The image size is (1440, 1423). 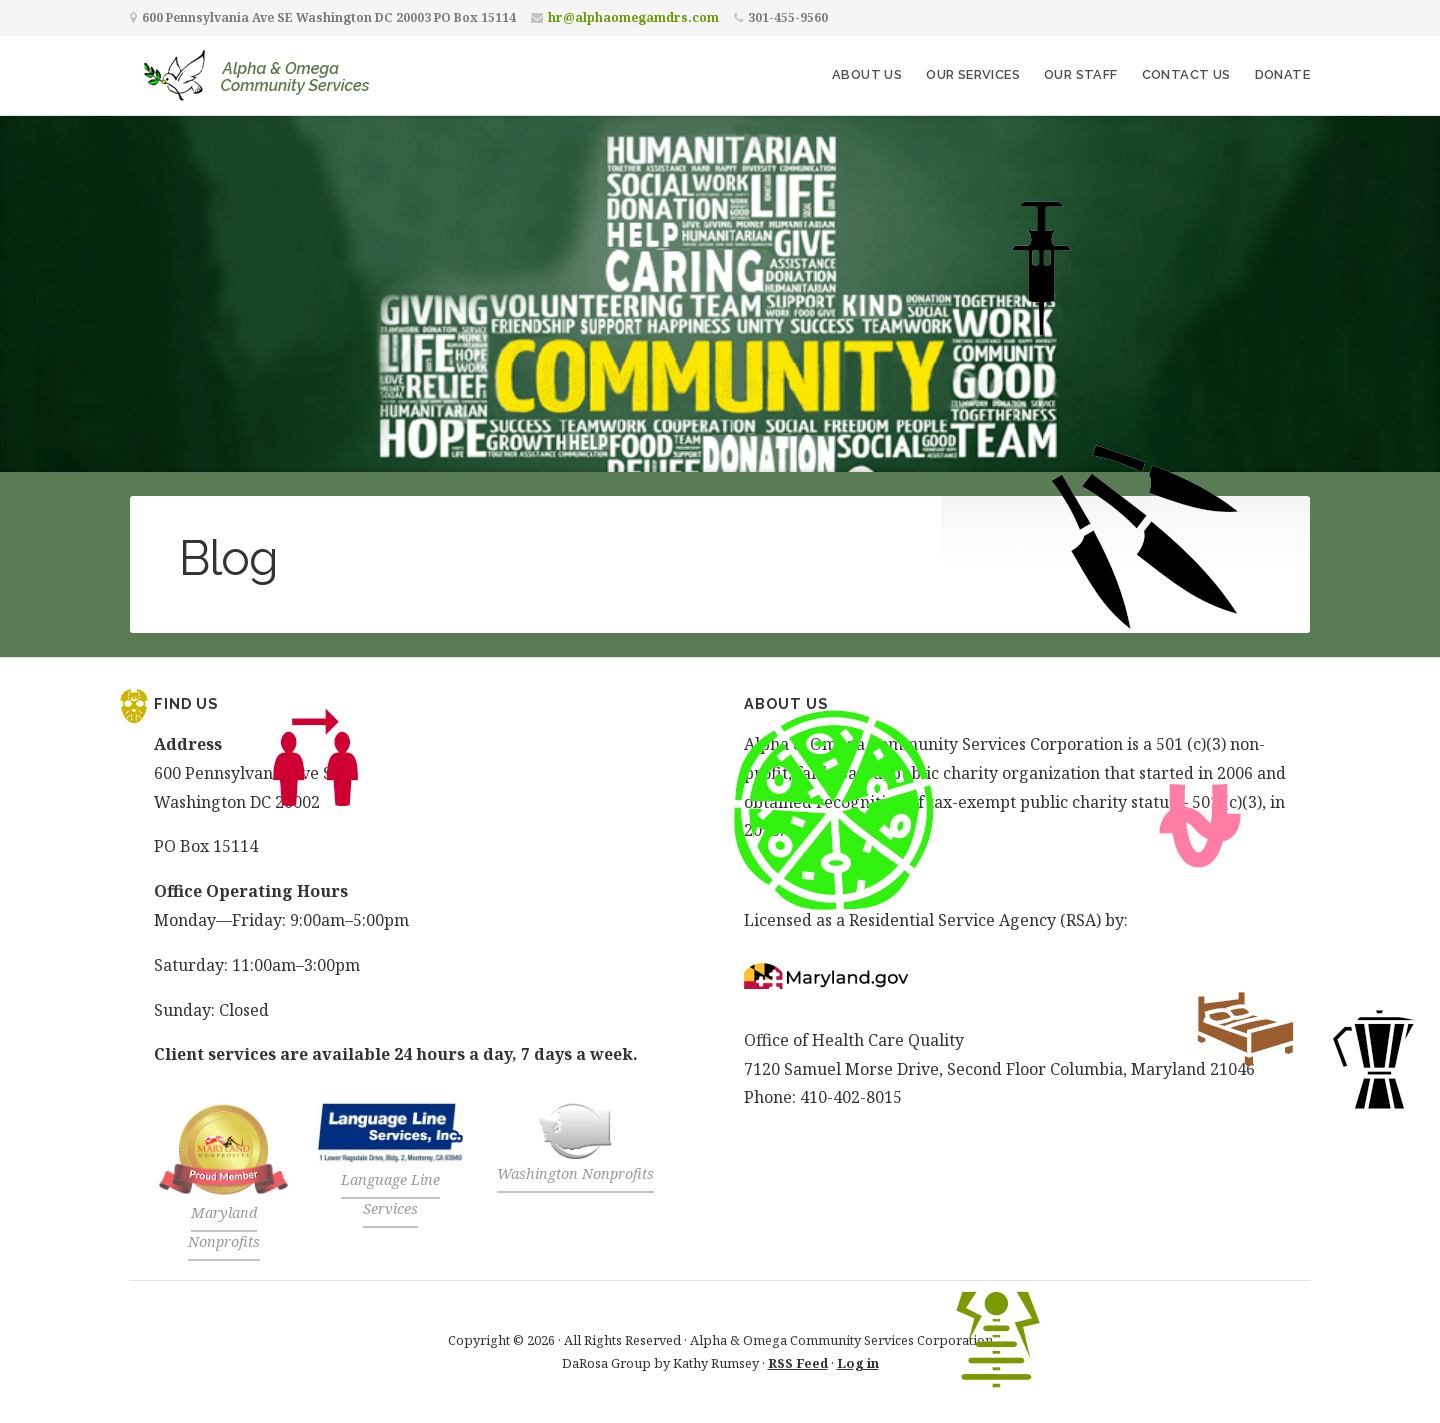 What do you see at coordinates (1245, 1029) in the screenshot?
I see `book a hotel or accommodation` at bounding box center [1245, 1029].